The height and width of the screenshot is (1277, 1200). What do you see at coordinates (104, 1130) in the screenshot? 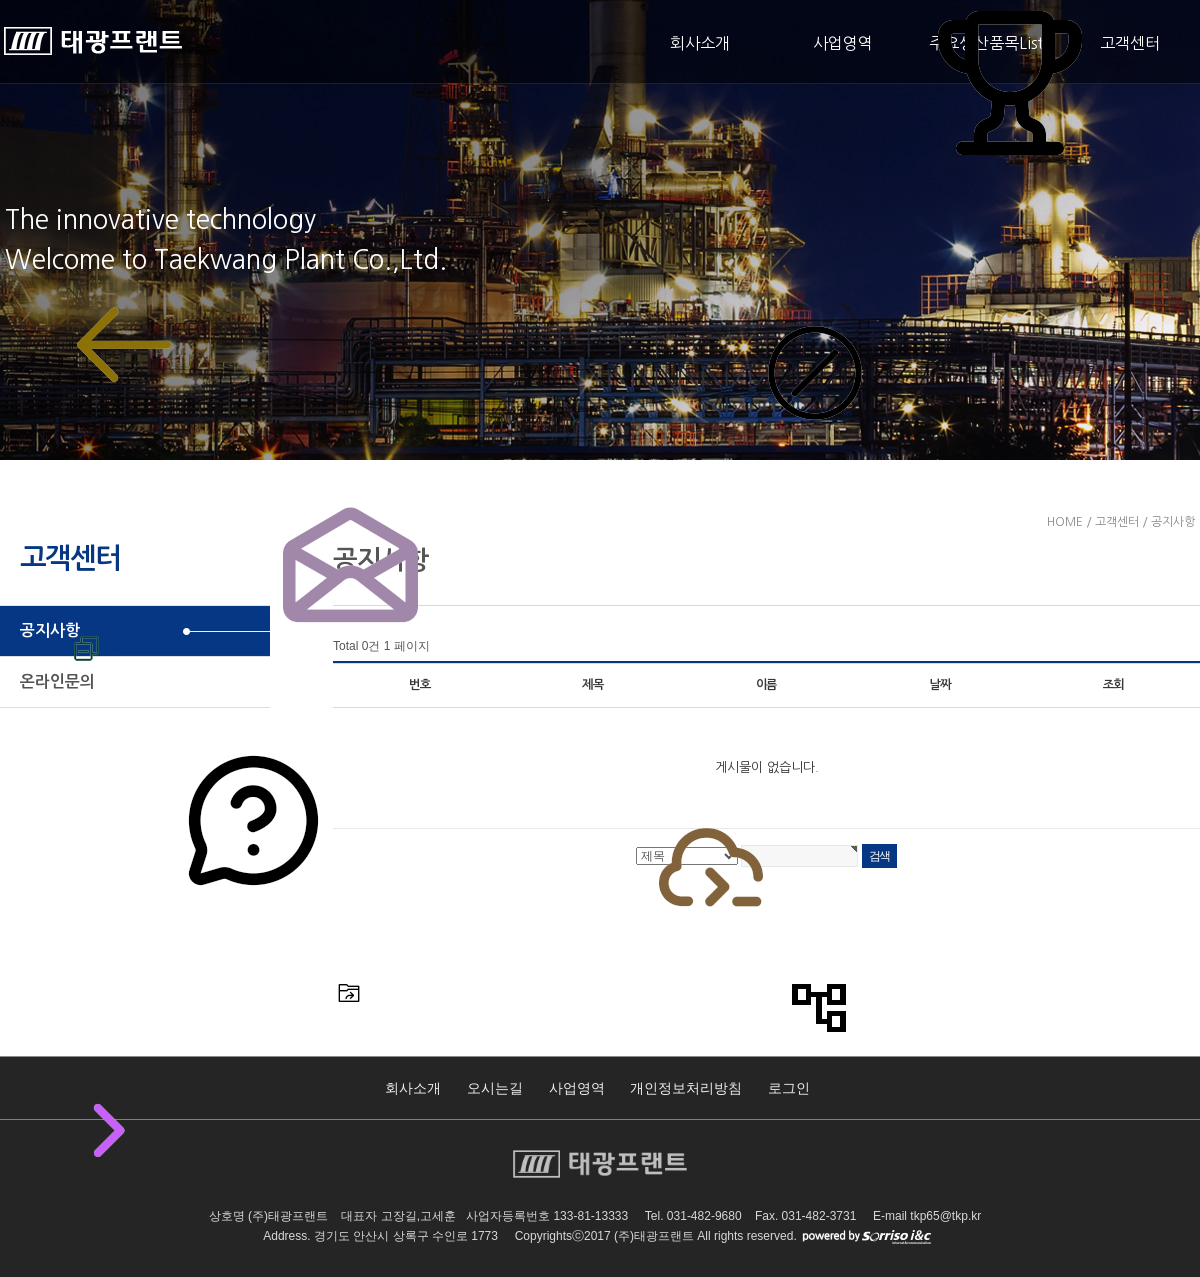
I see `navigate to the next item or page` at bounding box center [104, 1130].